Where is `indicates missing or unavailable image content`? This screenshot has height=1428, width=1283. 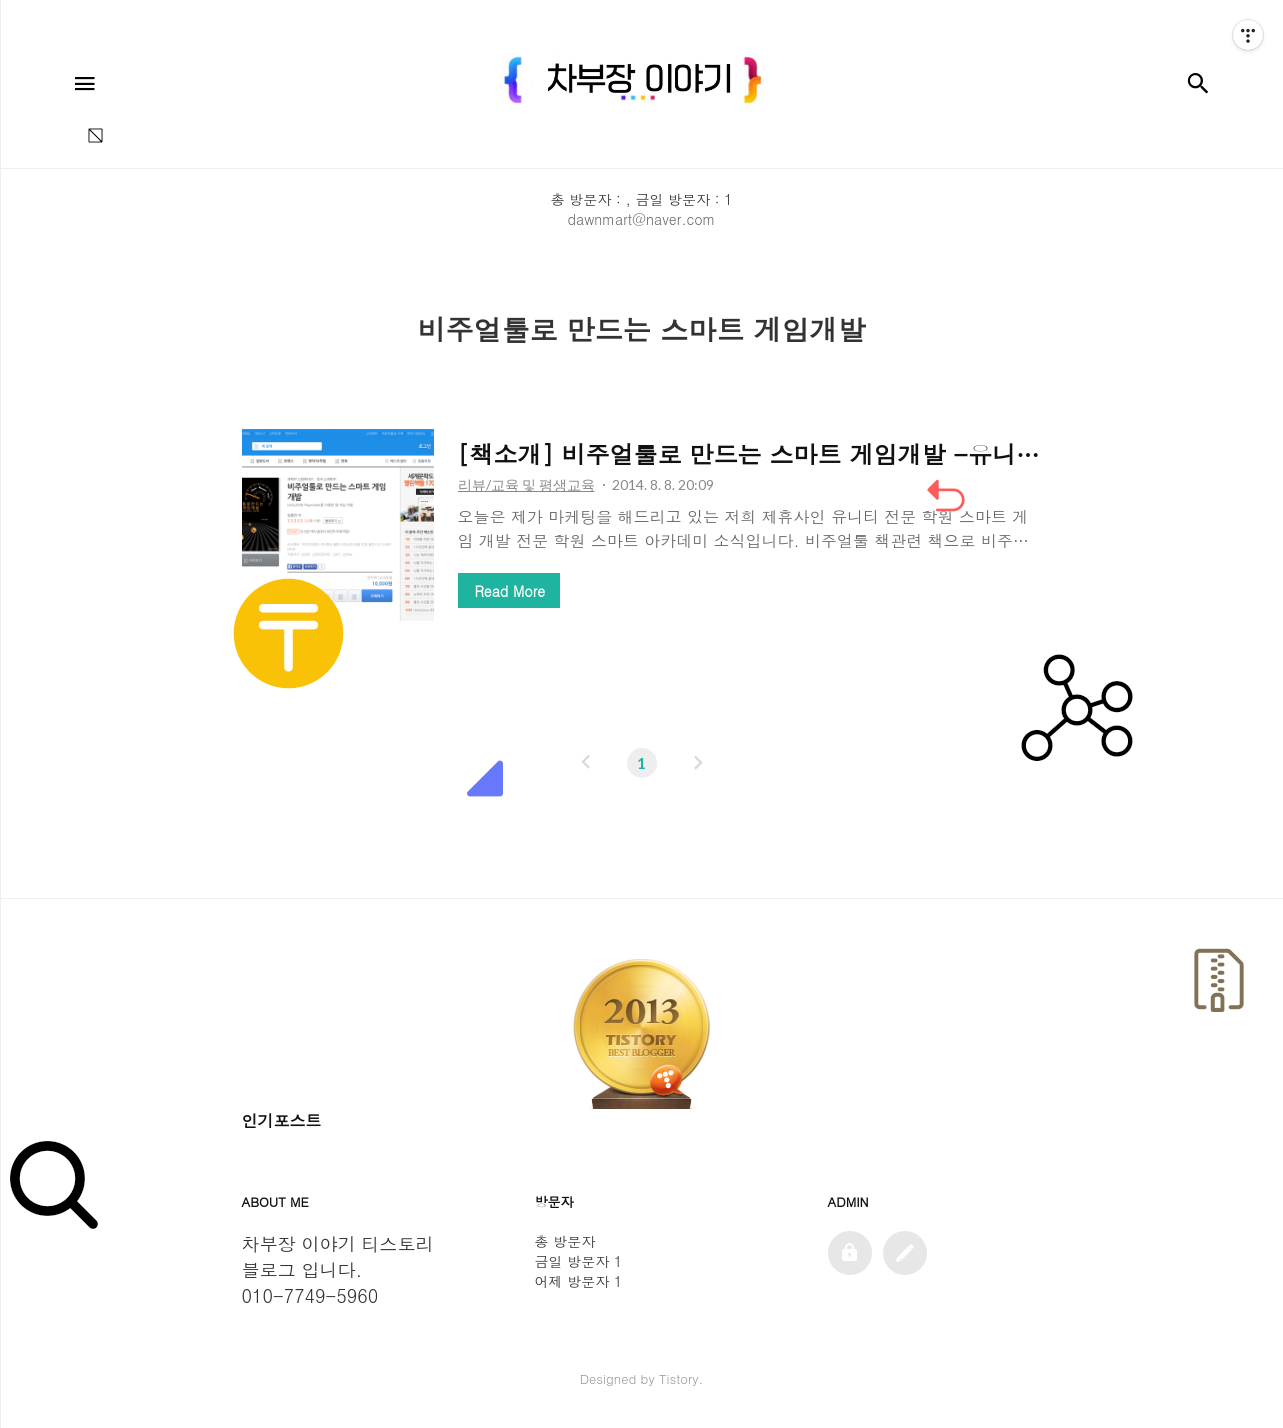 indicates missing or unavailable image content is located at coordinates (95, 135).